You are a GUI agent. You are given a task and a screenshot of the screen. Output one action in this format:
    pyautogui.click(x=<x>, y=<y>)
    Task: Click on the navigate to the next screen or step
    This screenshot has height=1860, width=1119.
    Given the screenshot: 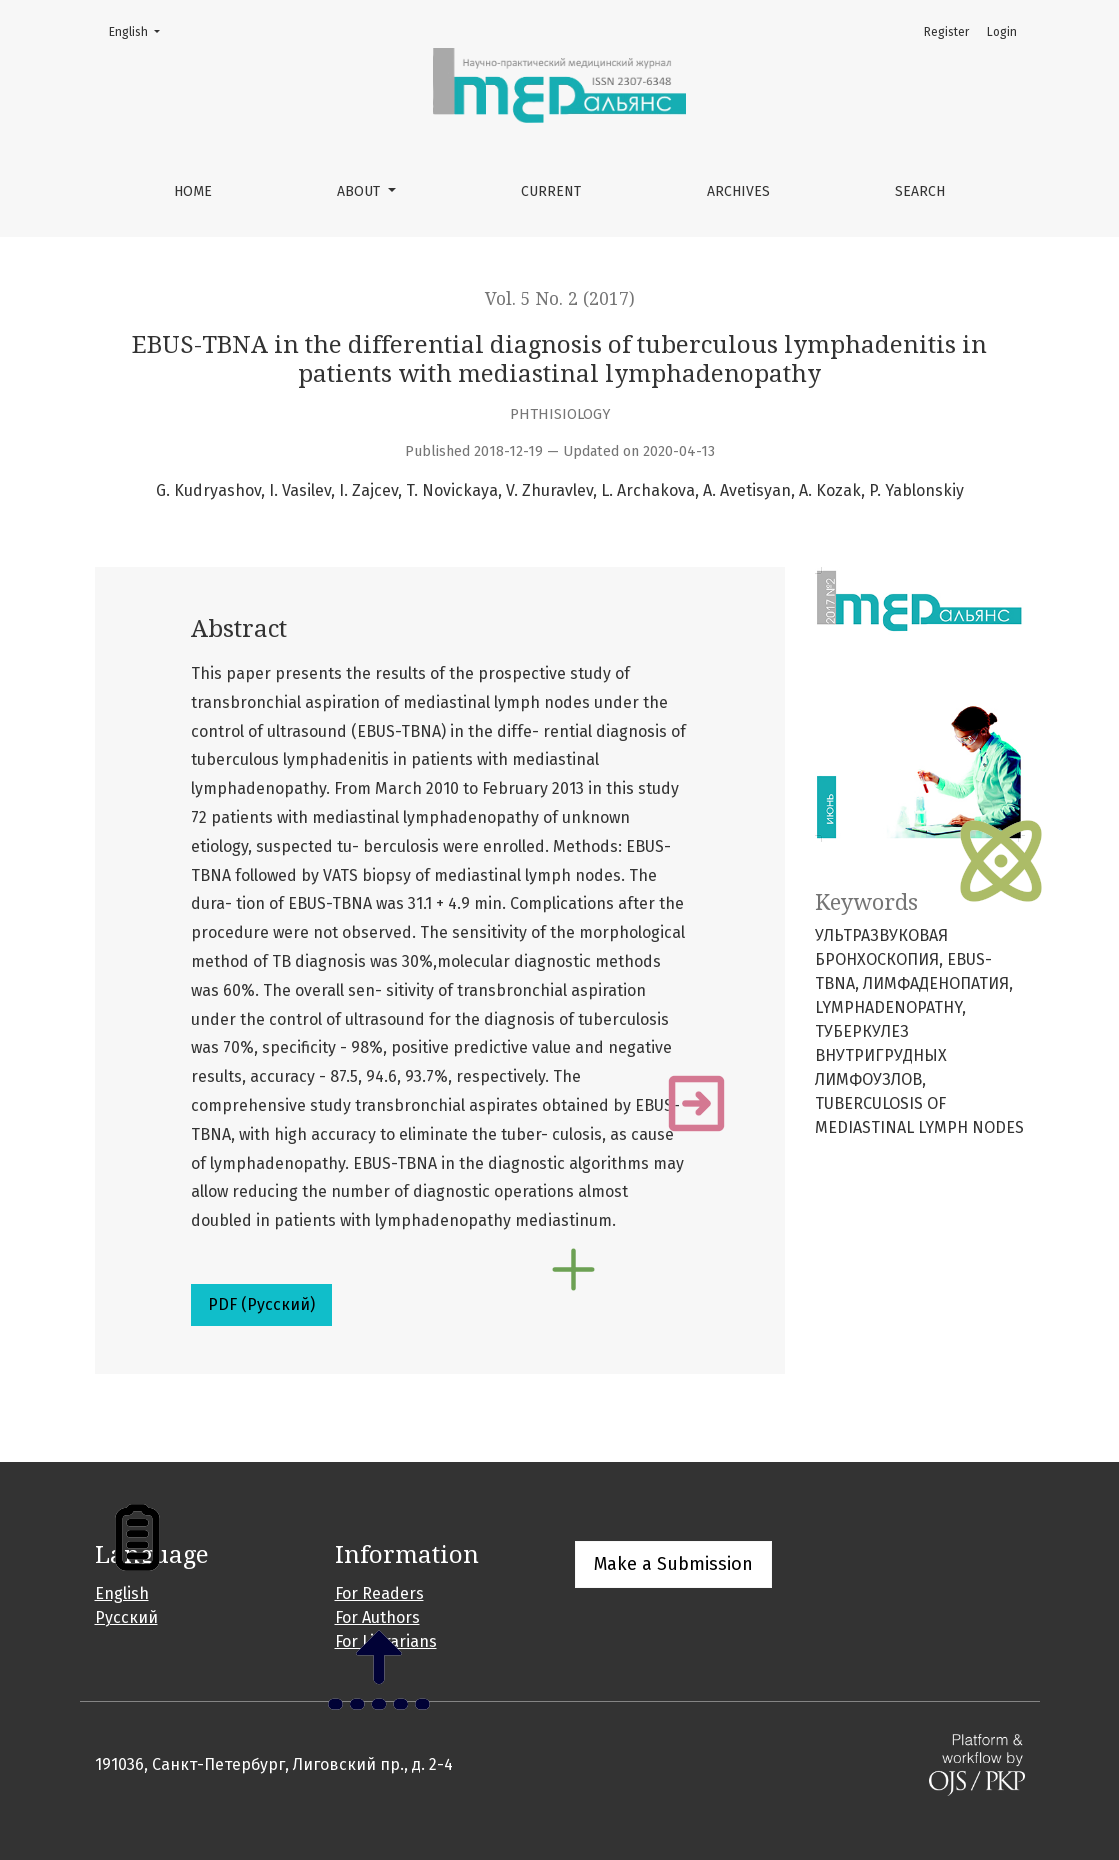 What is the action you would take?
    pyautogui.click(x=696, y=1103)
    